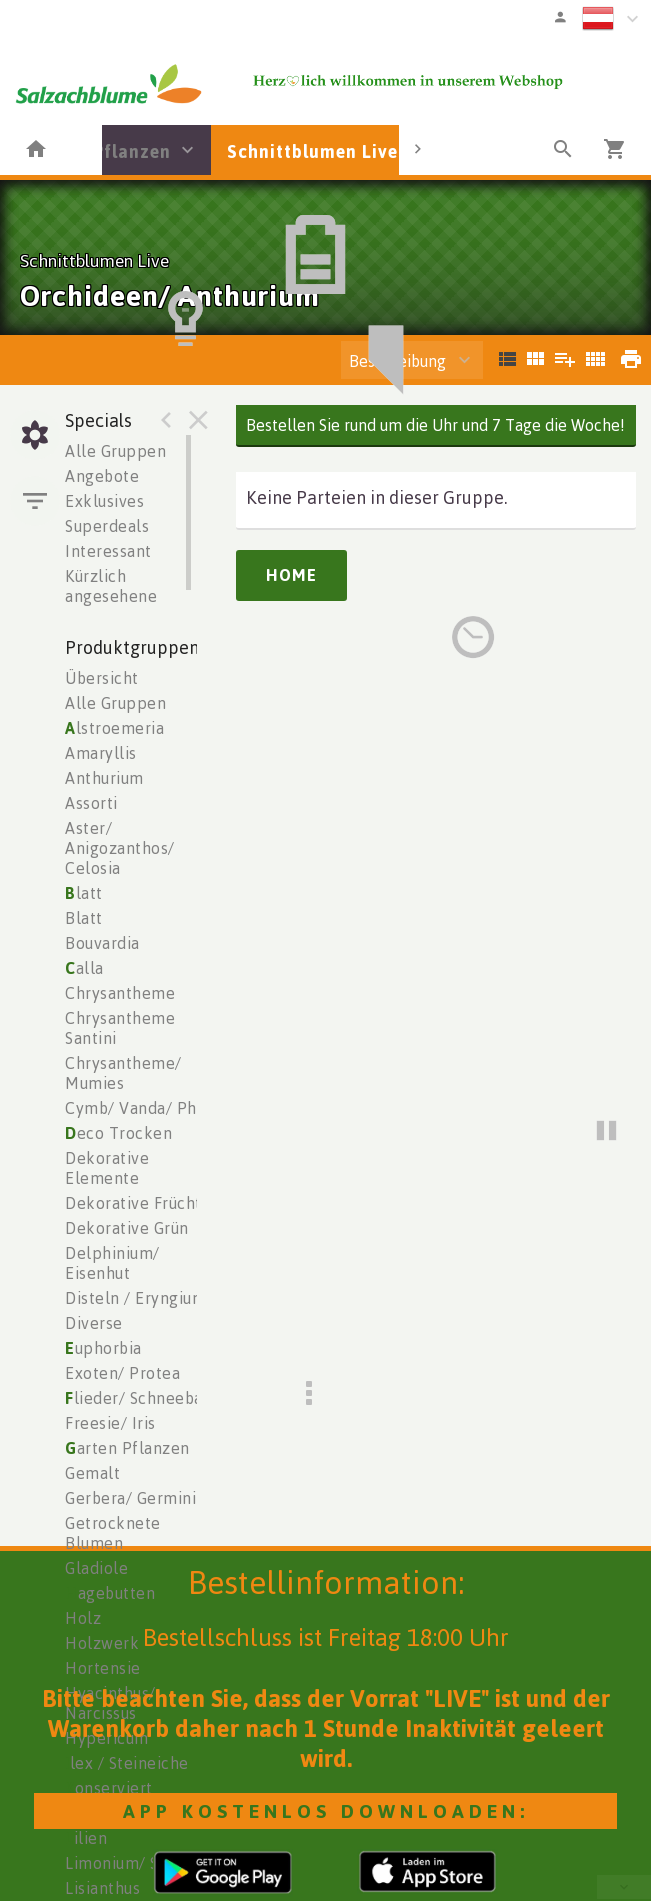 The height and width of the screenshot is (1901, 651). What do you see at coordinates (185, 318) in the screenshot?
I see `view information or help details` at bounding box center [185, 318].